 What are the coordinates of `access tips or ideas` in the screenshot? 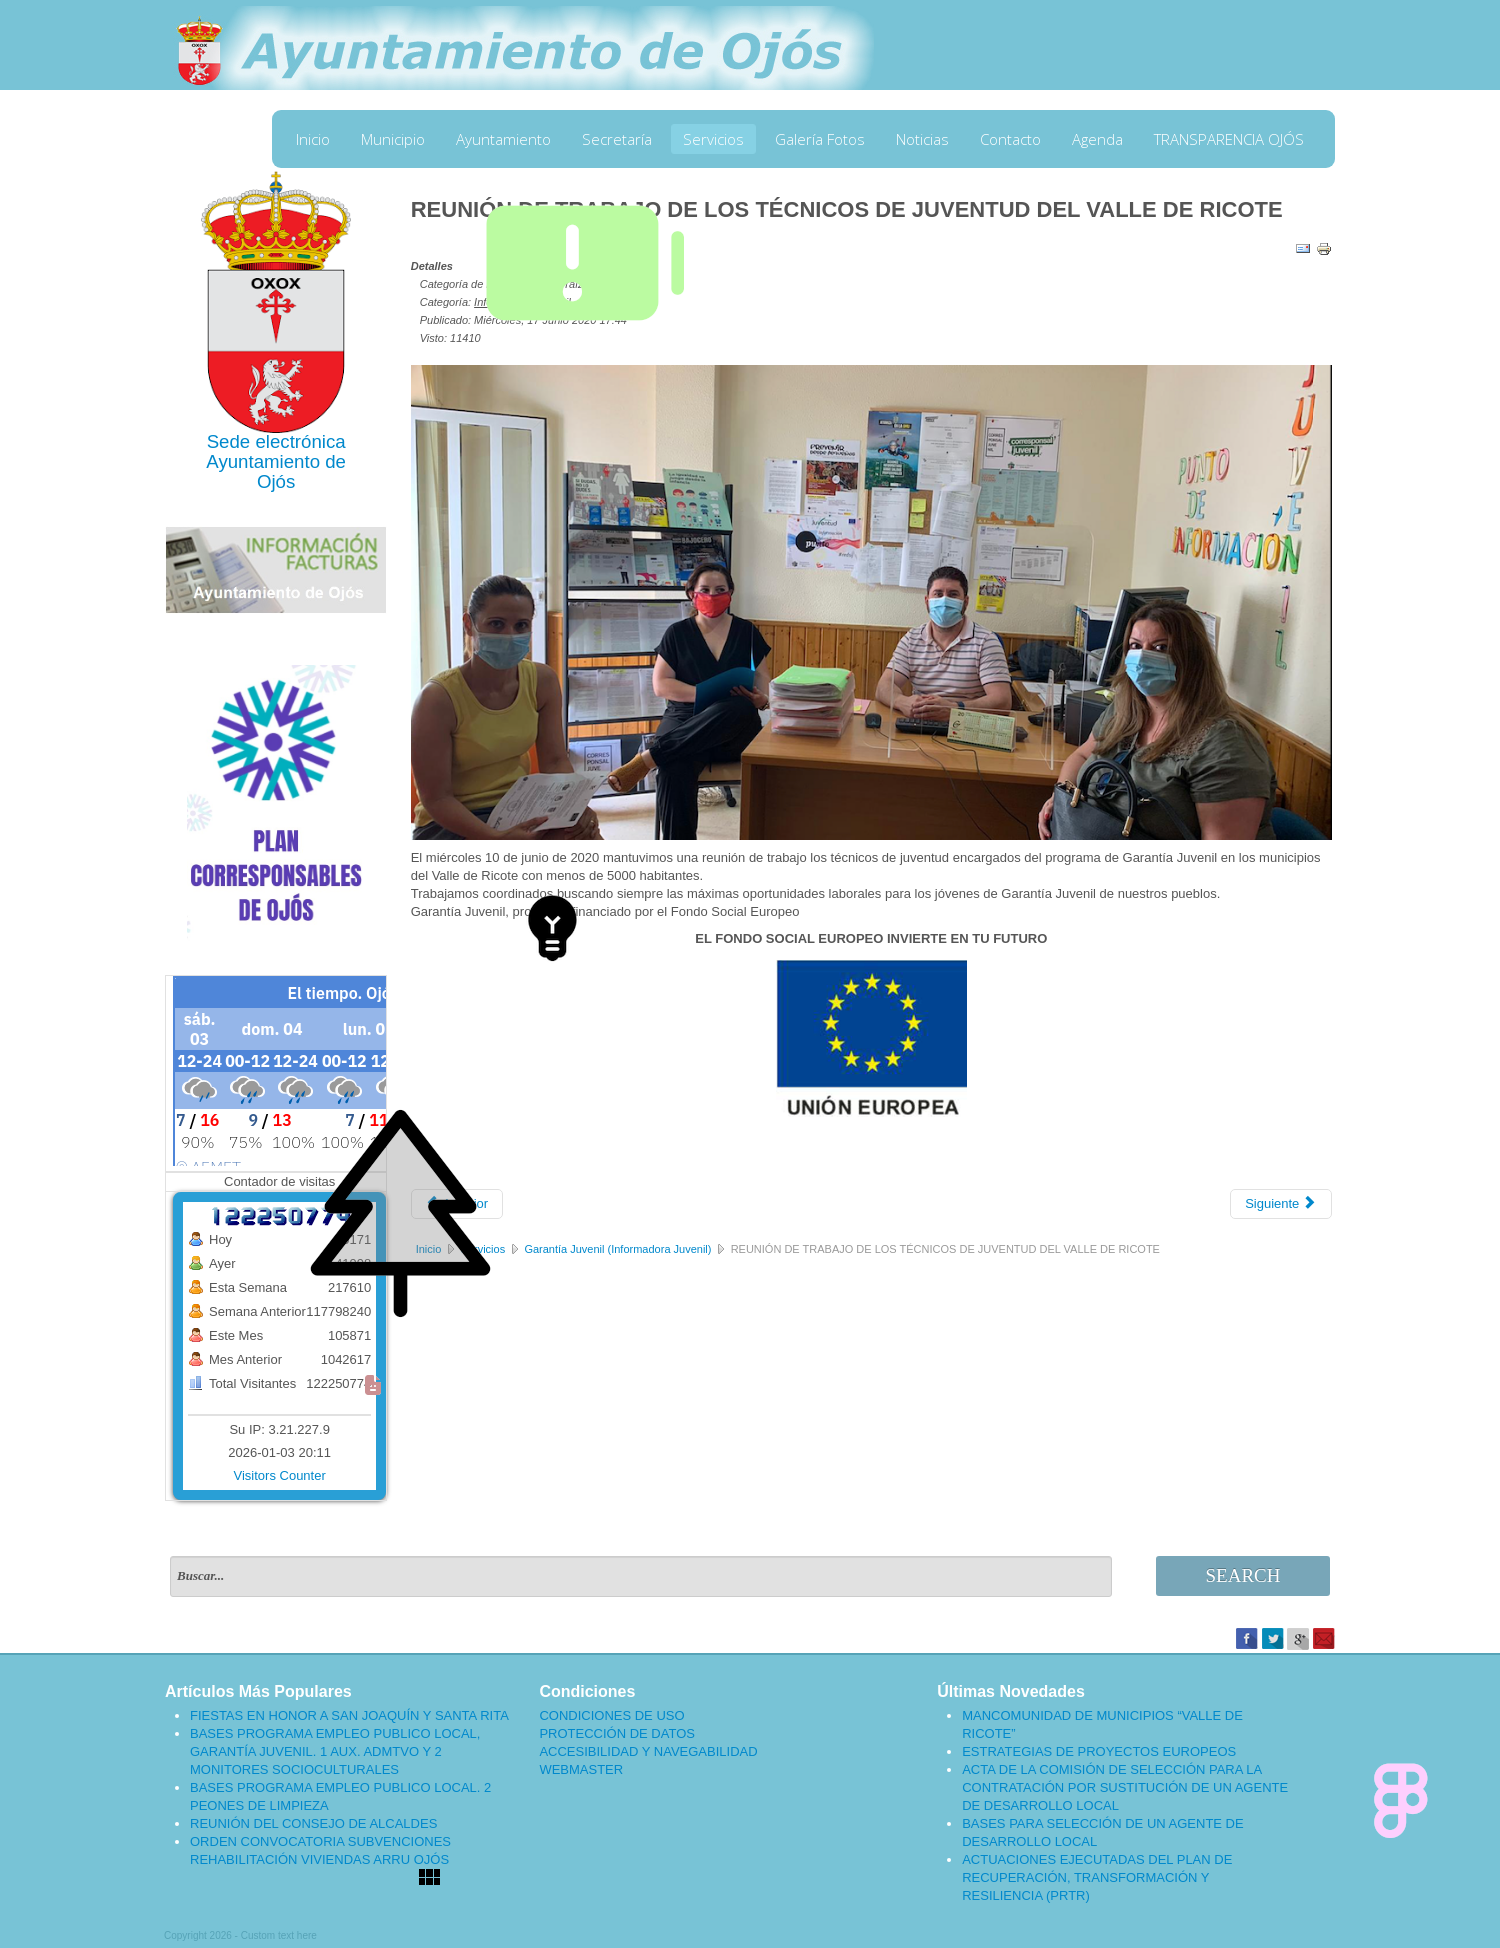 It's located at (552, 926).